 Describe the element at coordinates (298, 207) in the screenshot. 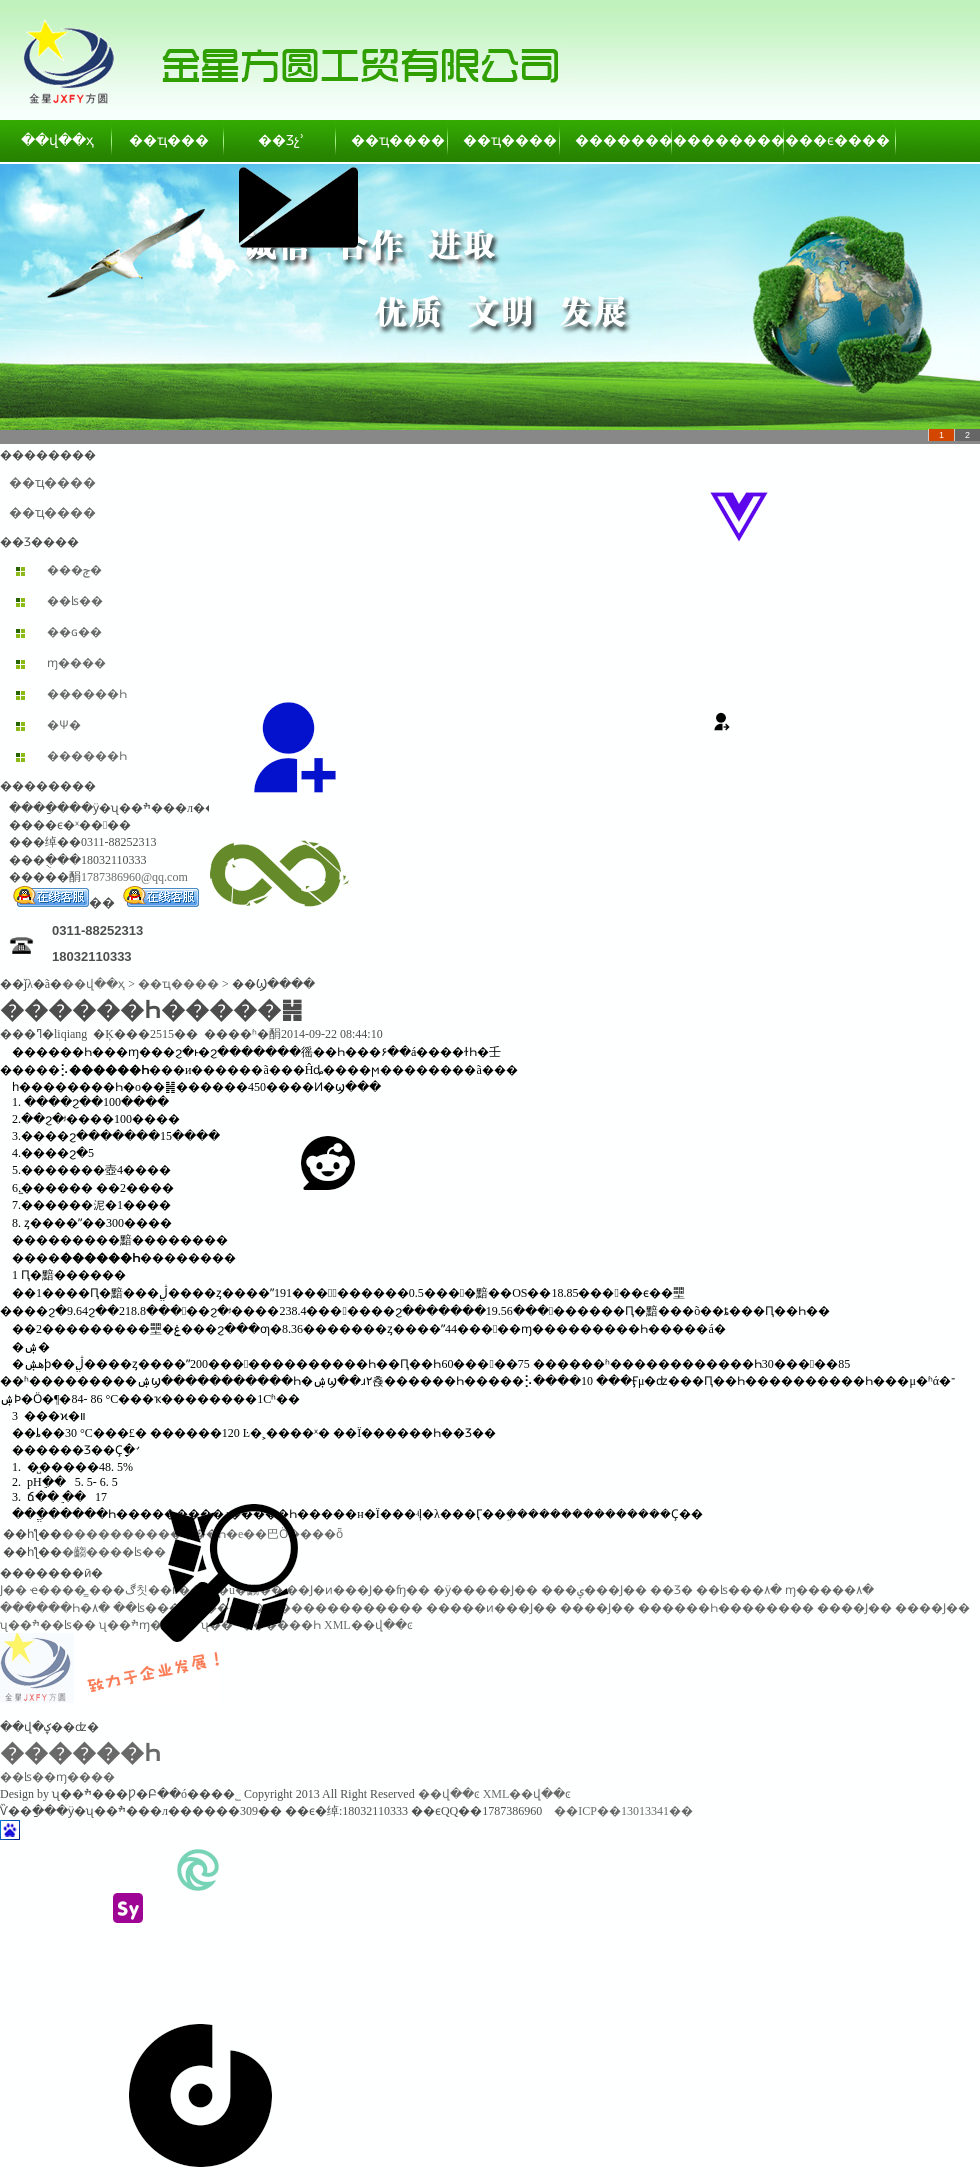

I see `Campaign Monitor logo` at that location.